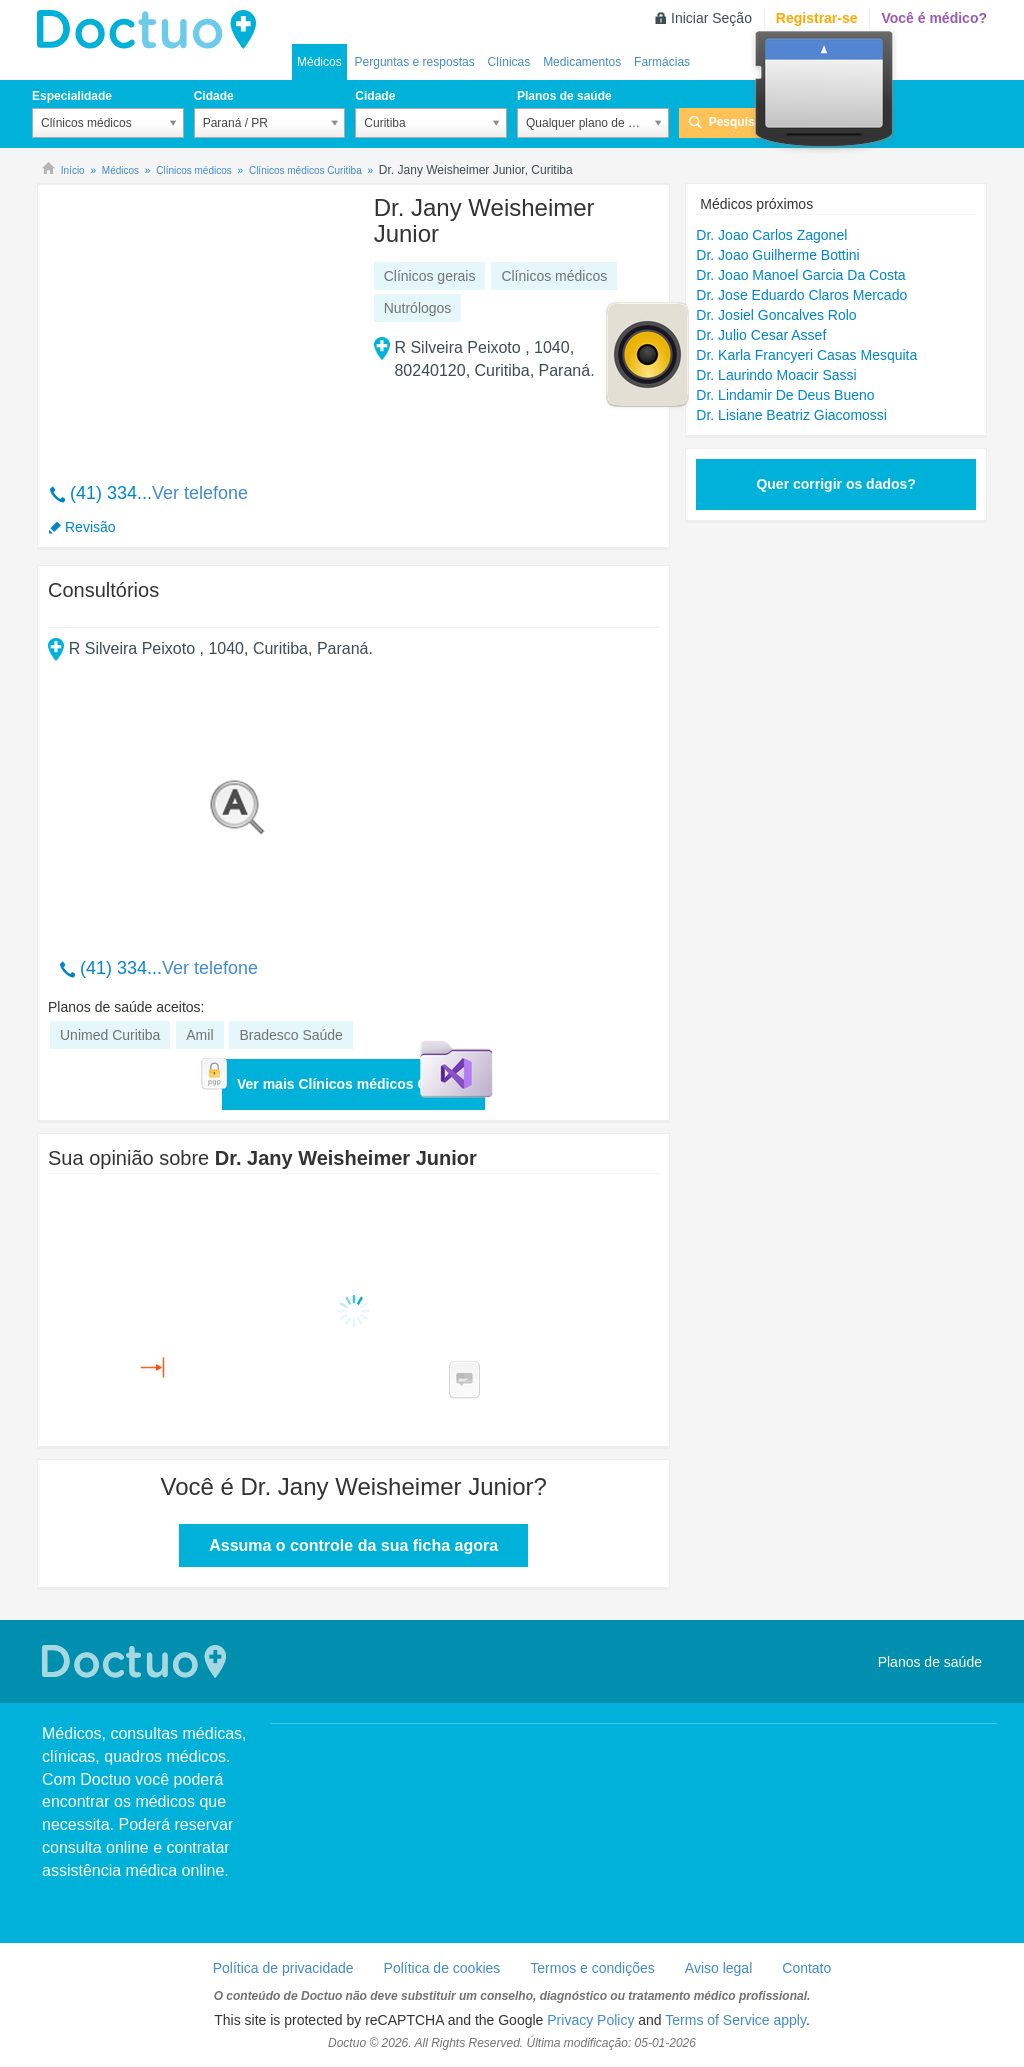 The image size is (1024, 2067). What do you see at coordinates (647, 354) in the screenshot?
I see `open rhythmbox music player` at bounding box center [647, 354].